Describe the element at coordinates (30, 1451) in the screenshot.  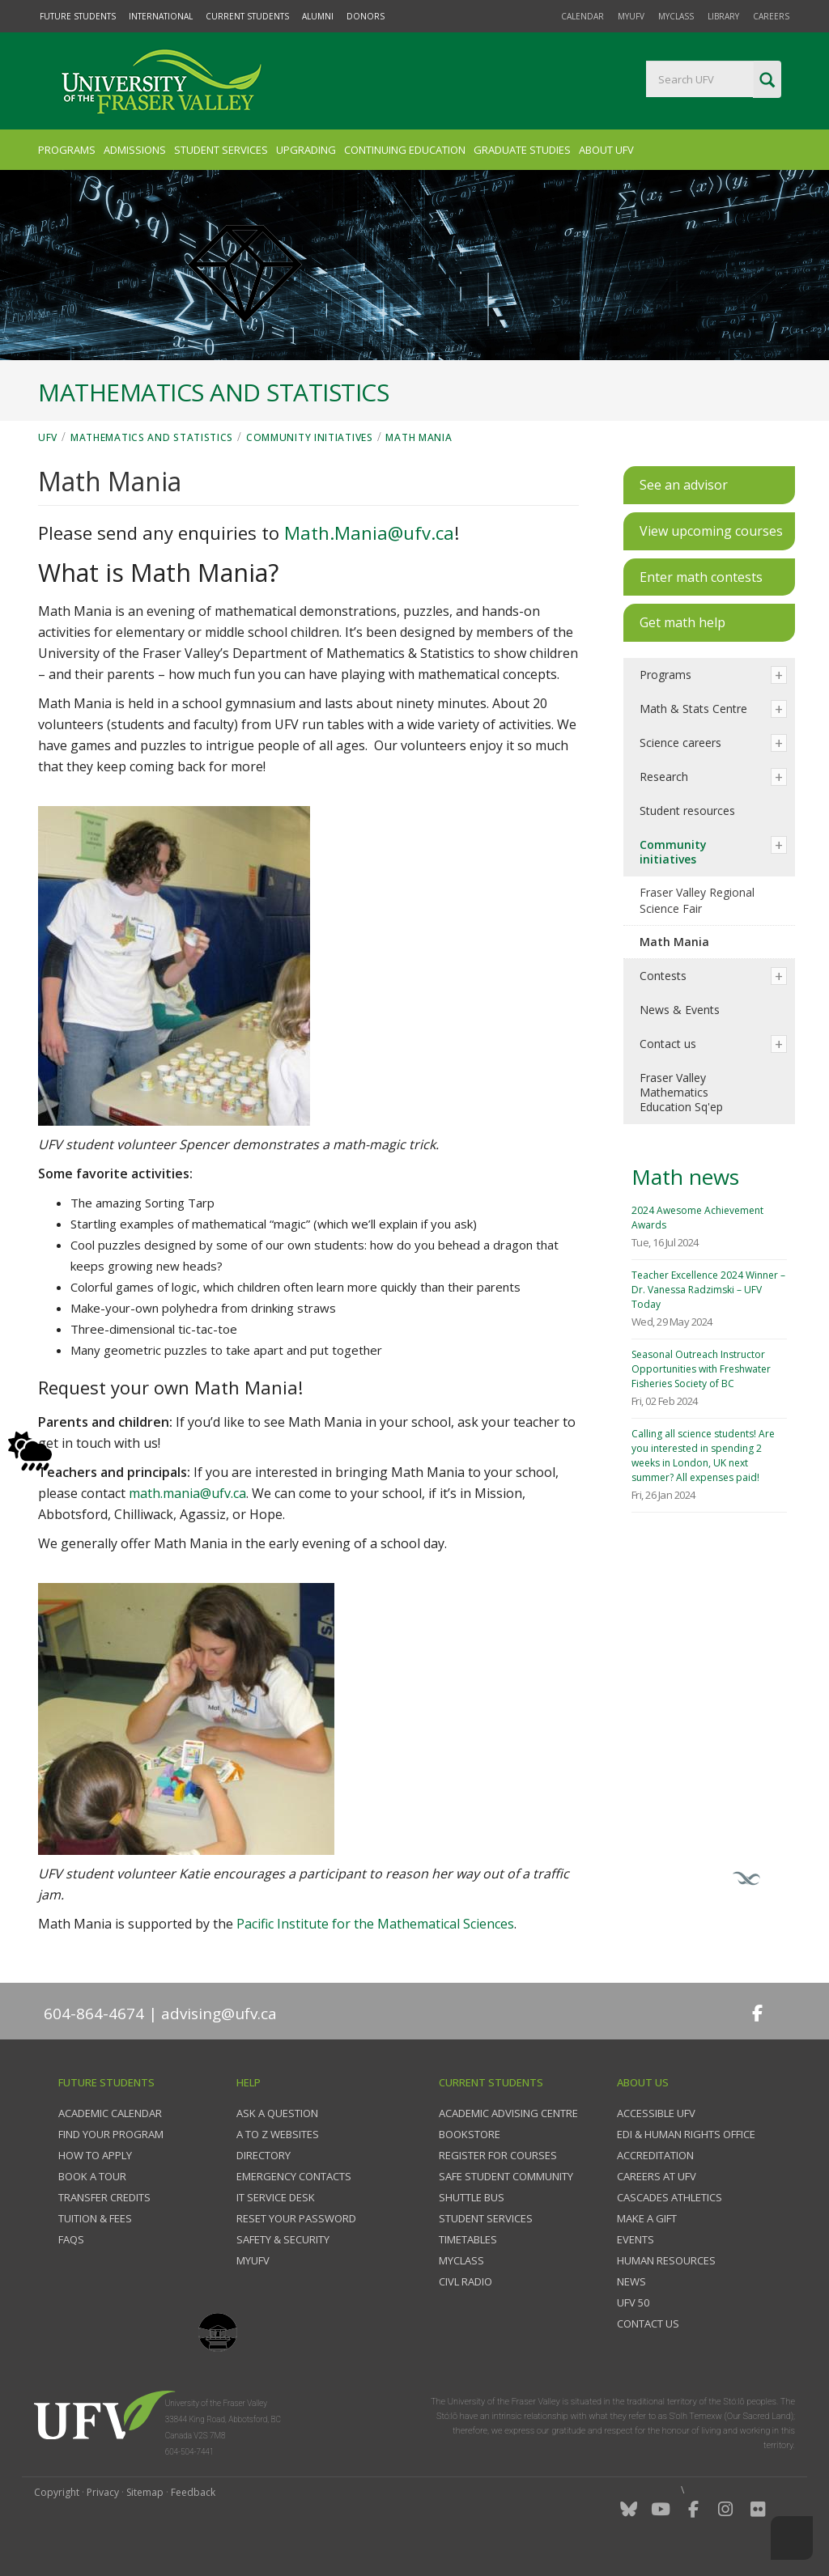
I see `rainyun brand logo` at that location.